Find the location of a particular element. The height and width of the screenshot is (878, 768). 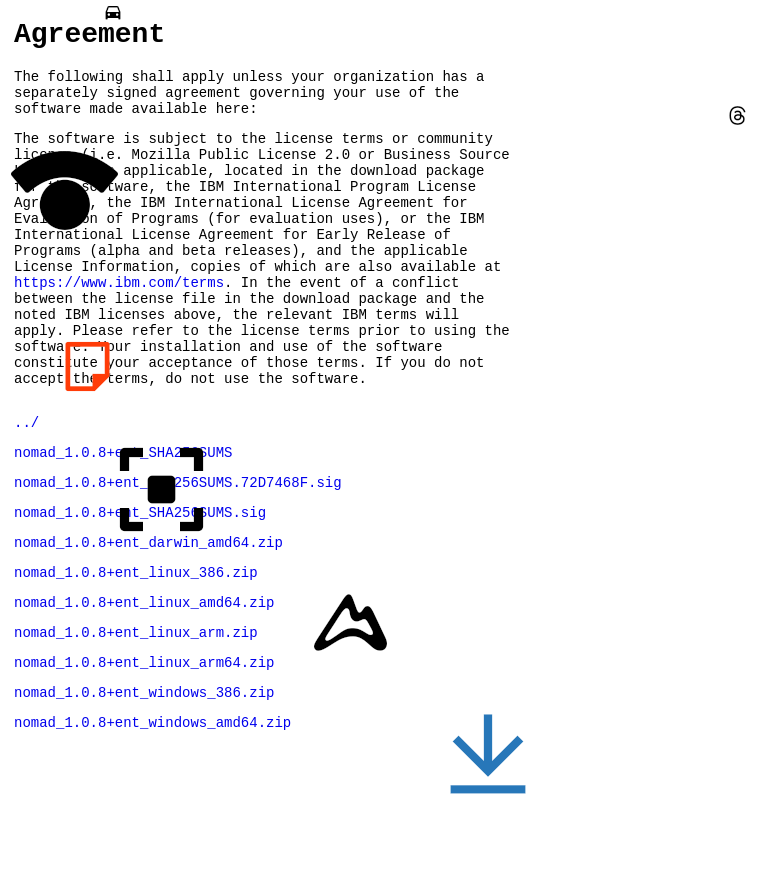

view or open a document is located at coordinates (87, 366).